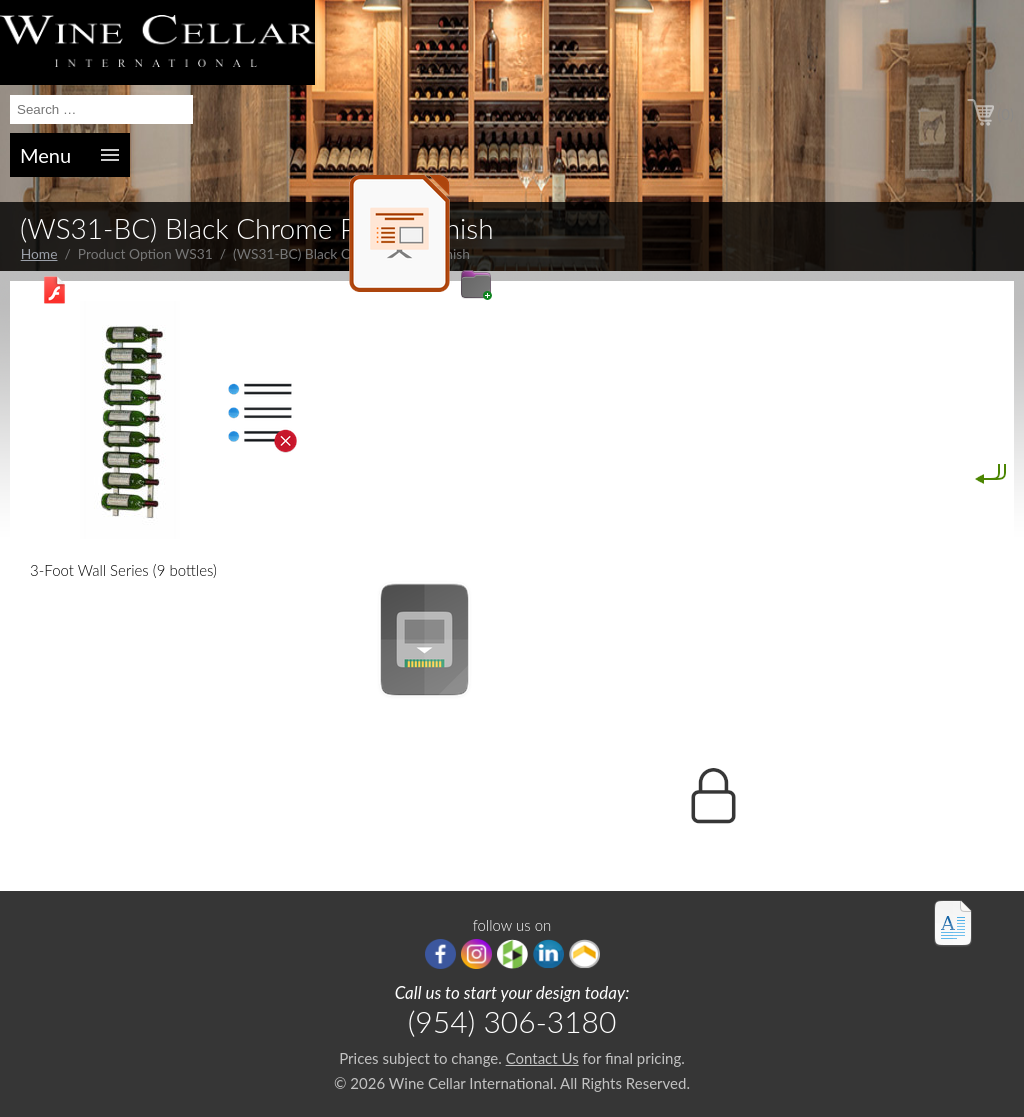 This screenshot has width=1024, height=1117. What do you see at coordinates (54, 290) in the screenshot?
I see `flash video file type indicator` at bounding box center [54, 290].